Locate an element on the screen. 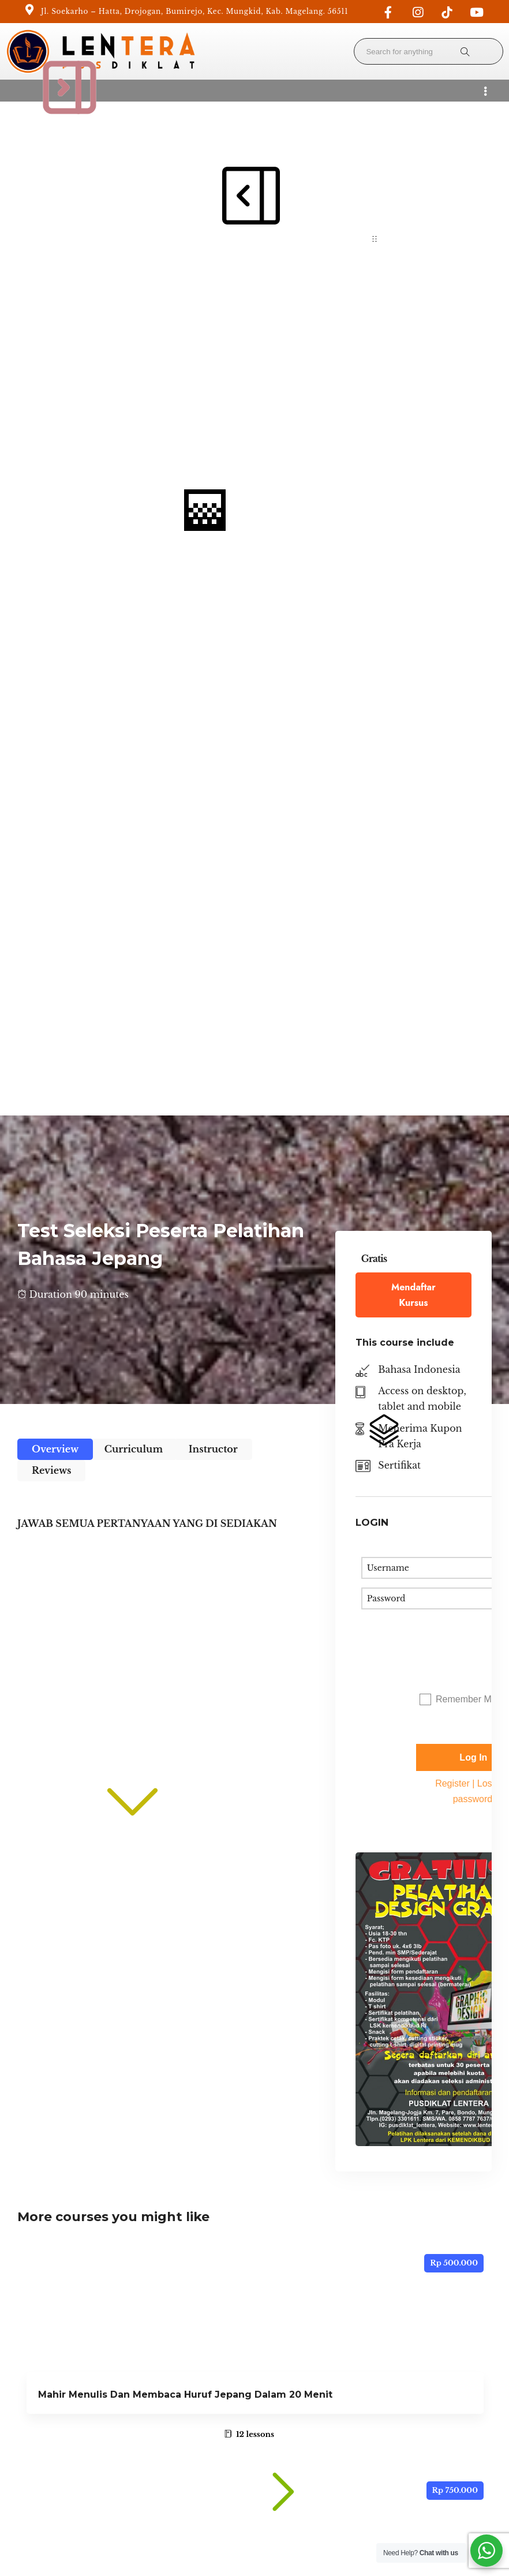 The width and height of the screenshot is (509, 2576). expand a dropdown menu or section is located at coordinates (132, 1799).